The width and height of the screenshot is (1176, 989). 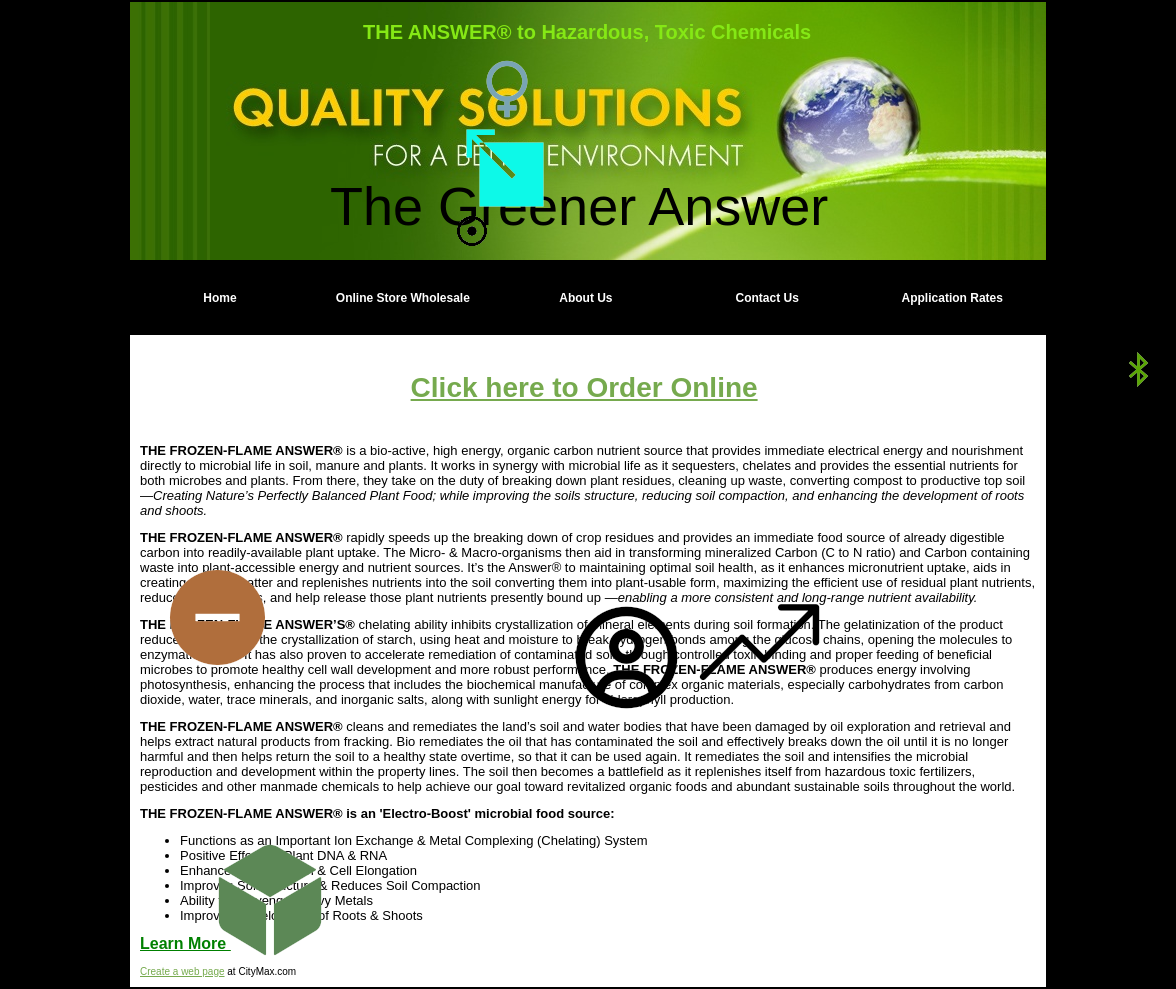 What do you see at coordinates (270, 900) in the screenshot?
I see `view 3D model or object` at bounding box center [270, 900].